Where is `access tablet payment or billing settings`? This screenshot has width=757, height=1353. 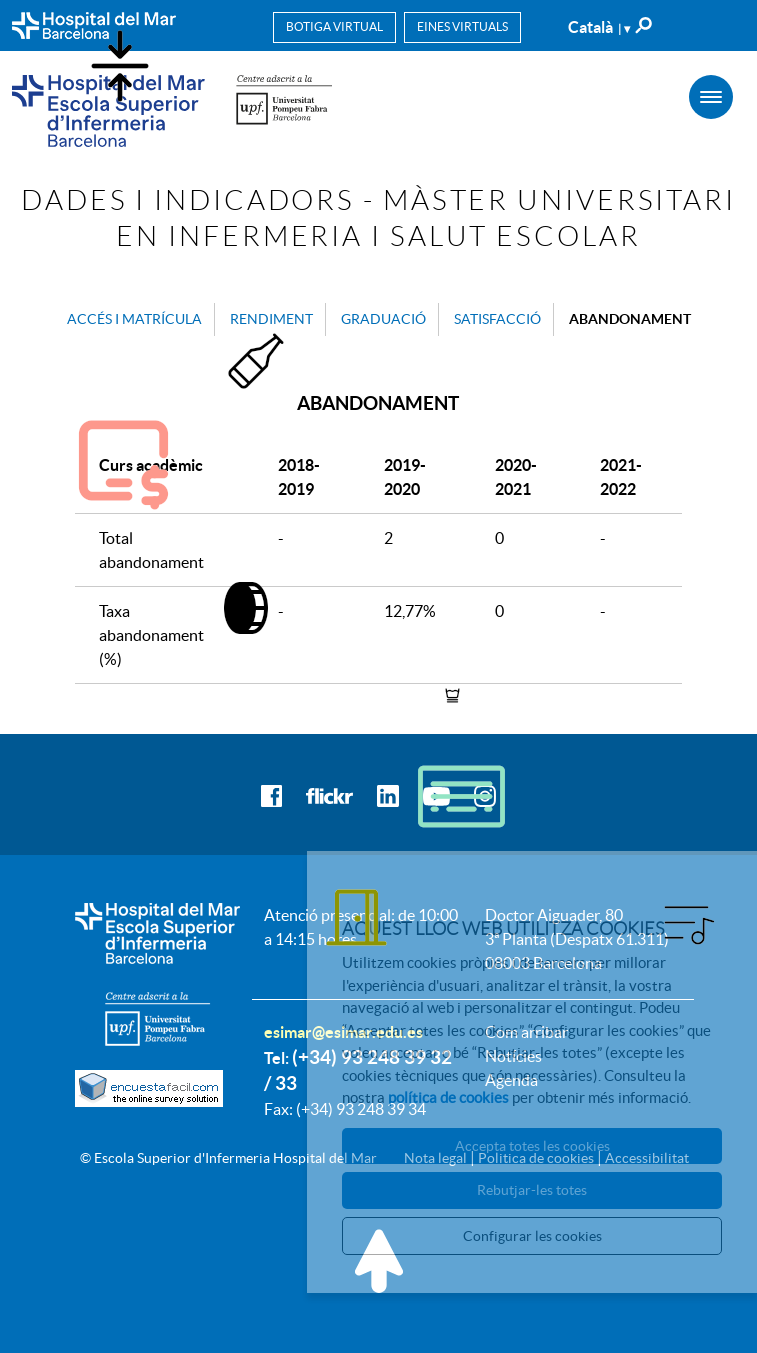 access tablet payment or billing settings is located at coordinates (123, 460).